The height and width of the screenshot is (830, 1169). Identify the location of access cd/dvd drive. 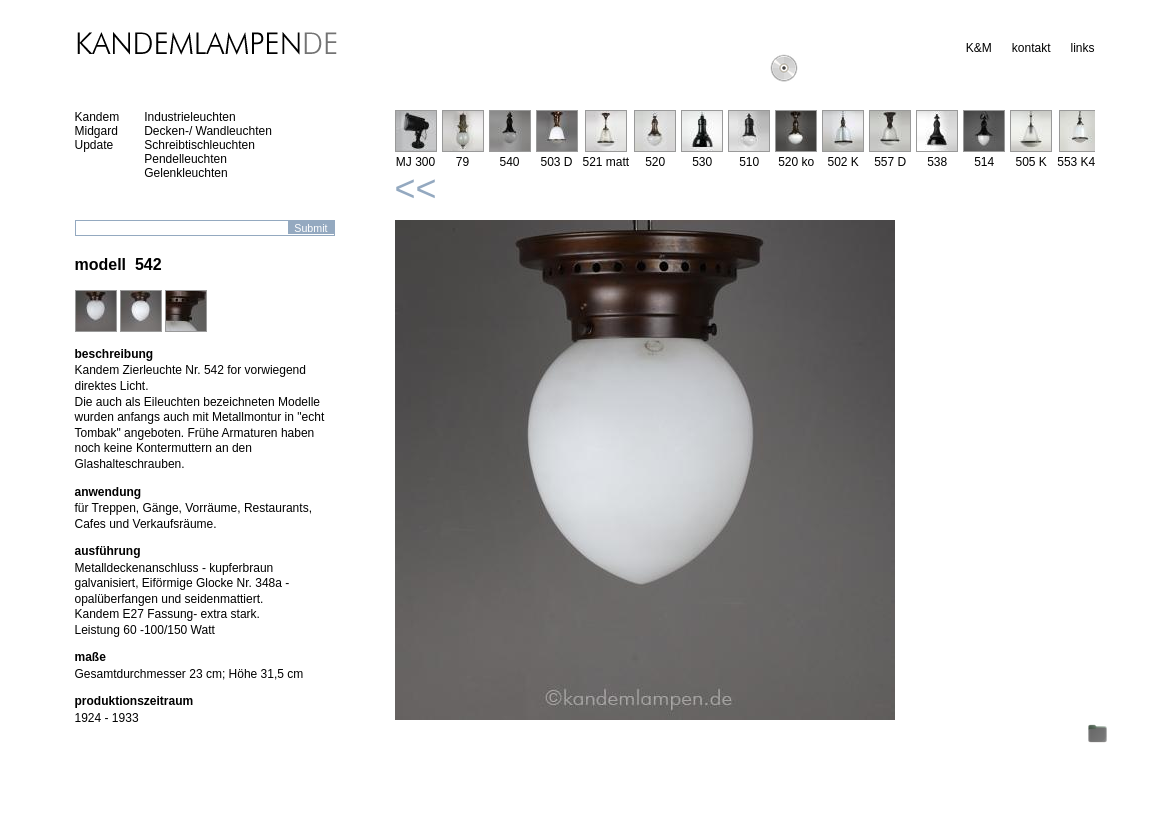
(784, 68).